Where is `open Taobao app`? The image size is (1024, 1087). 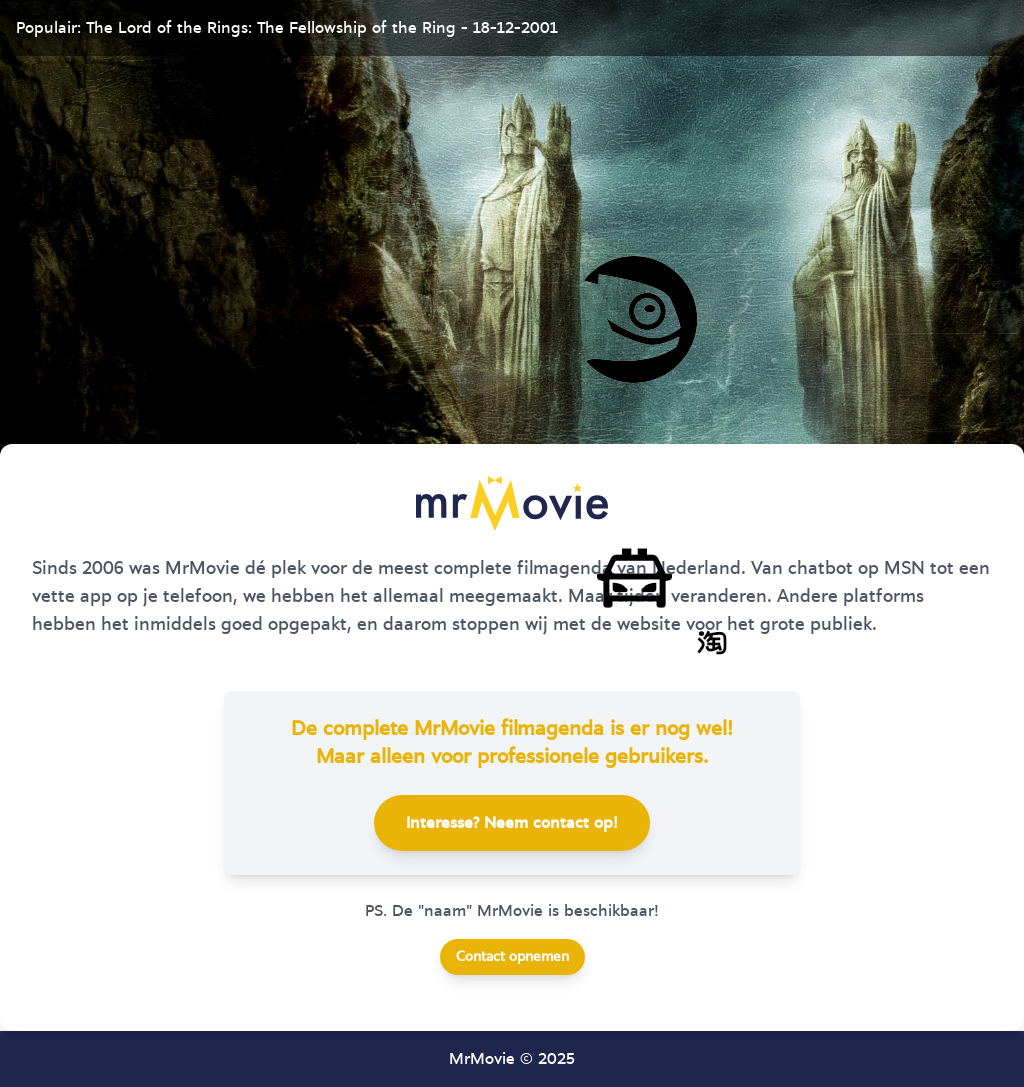
open Taobao app is located at coordinates (711, 642).